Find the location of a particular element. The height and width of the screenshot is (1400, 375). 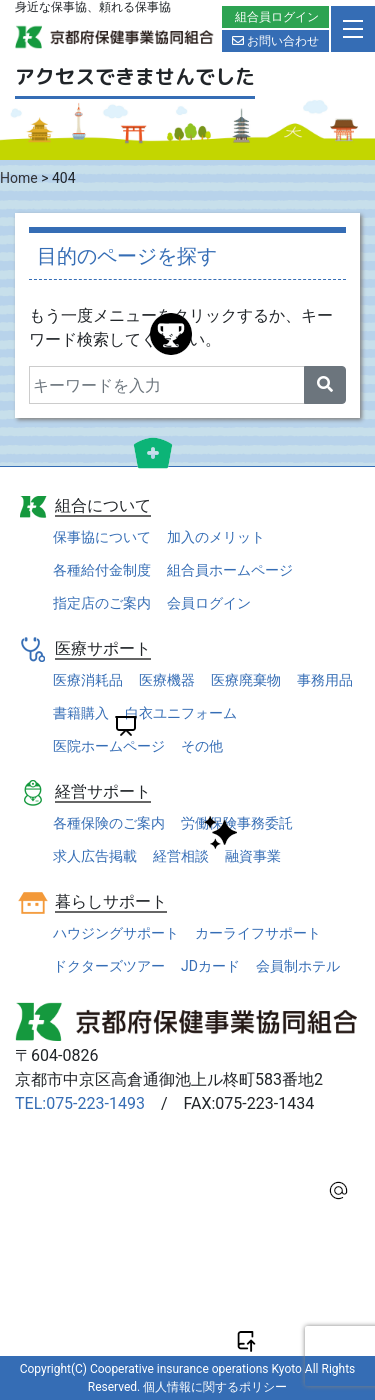

indicates AI-generated or enhanced content is located at coordinates (220, 832).